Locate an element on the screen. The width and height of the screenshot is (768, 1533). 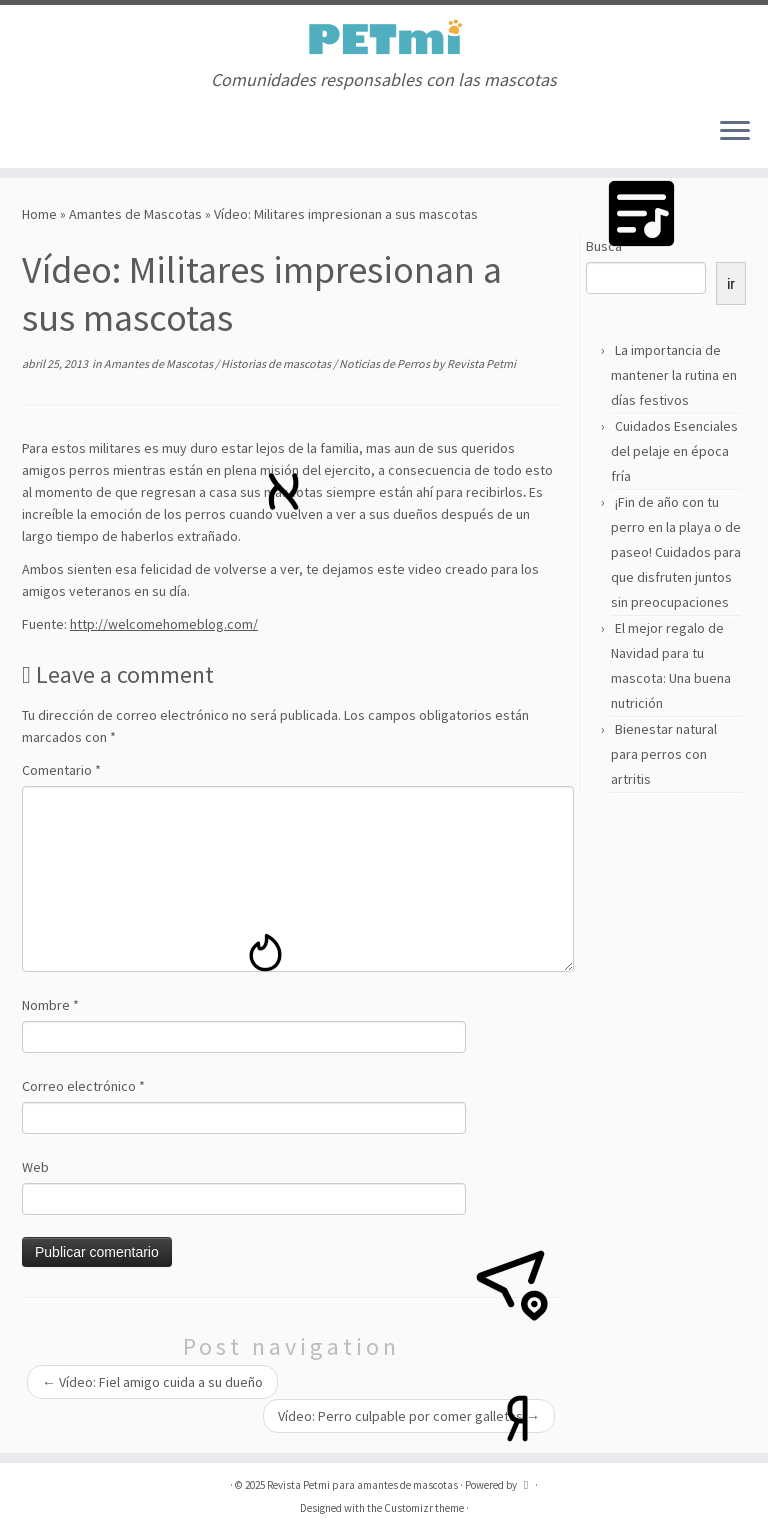
switch to hebrew keyboard layout is located at coordinates (284, 491).